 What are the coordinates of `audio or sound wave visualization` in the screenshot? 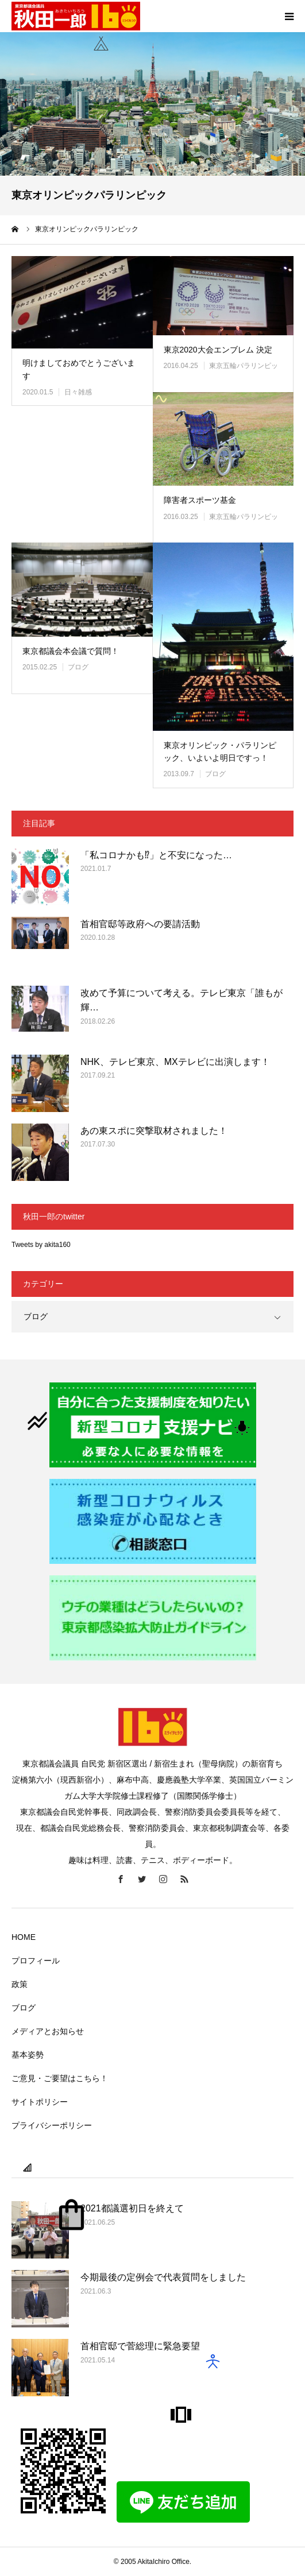 It's located at (161, 398).